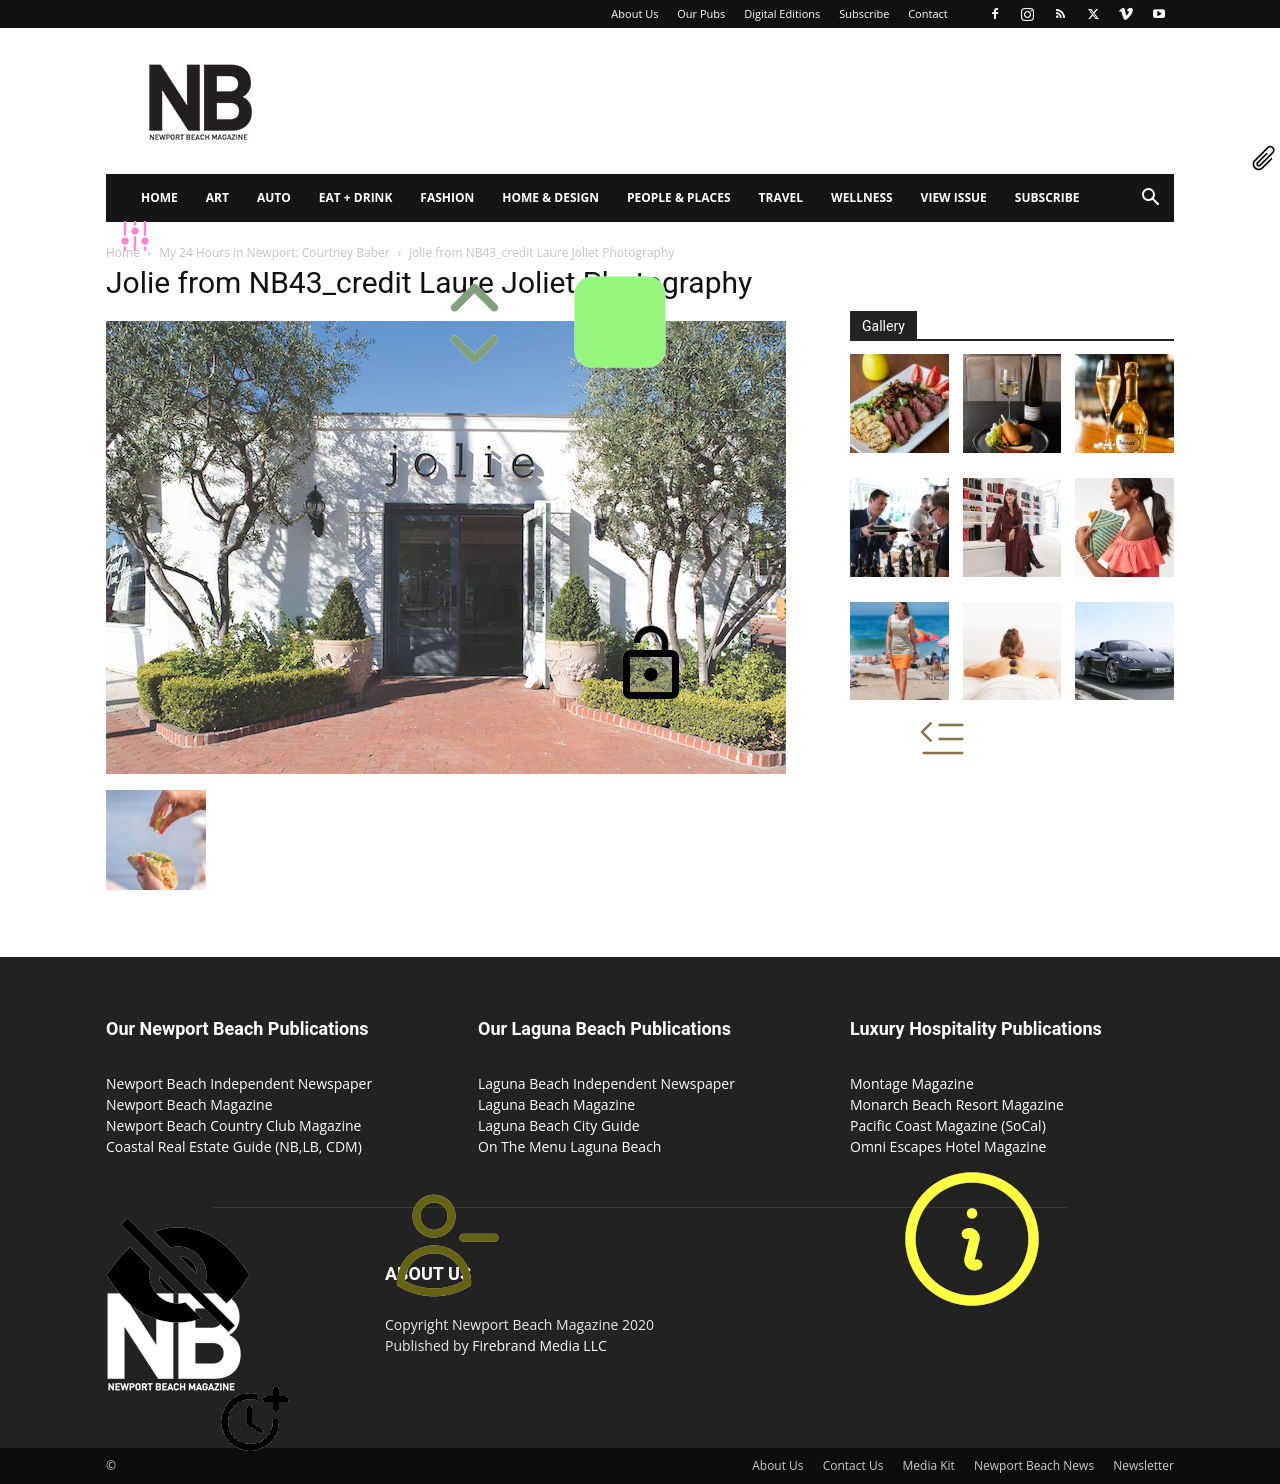 This screenshot has height=1484, width=1280. Describe the element at coordinates (620, 322) in the screenshot. I see `stop media playback` at that location.